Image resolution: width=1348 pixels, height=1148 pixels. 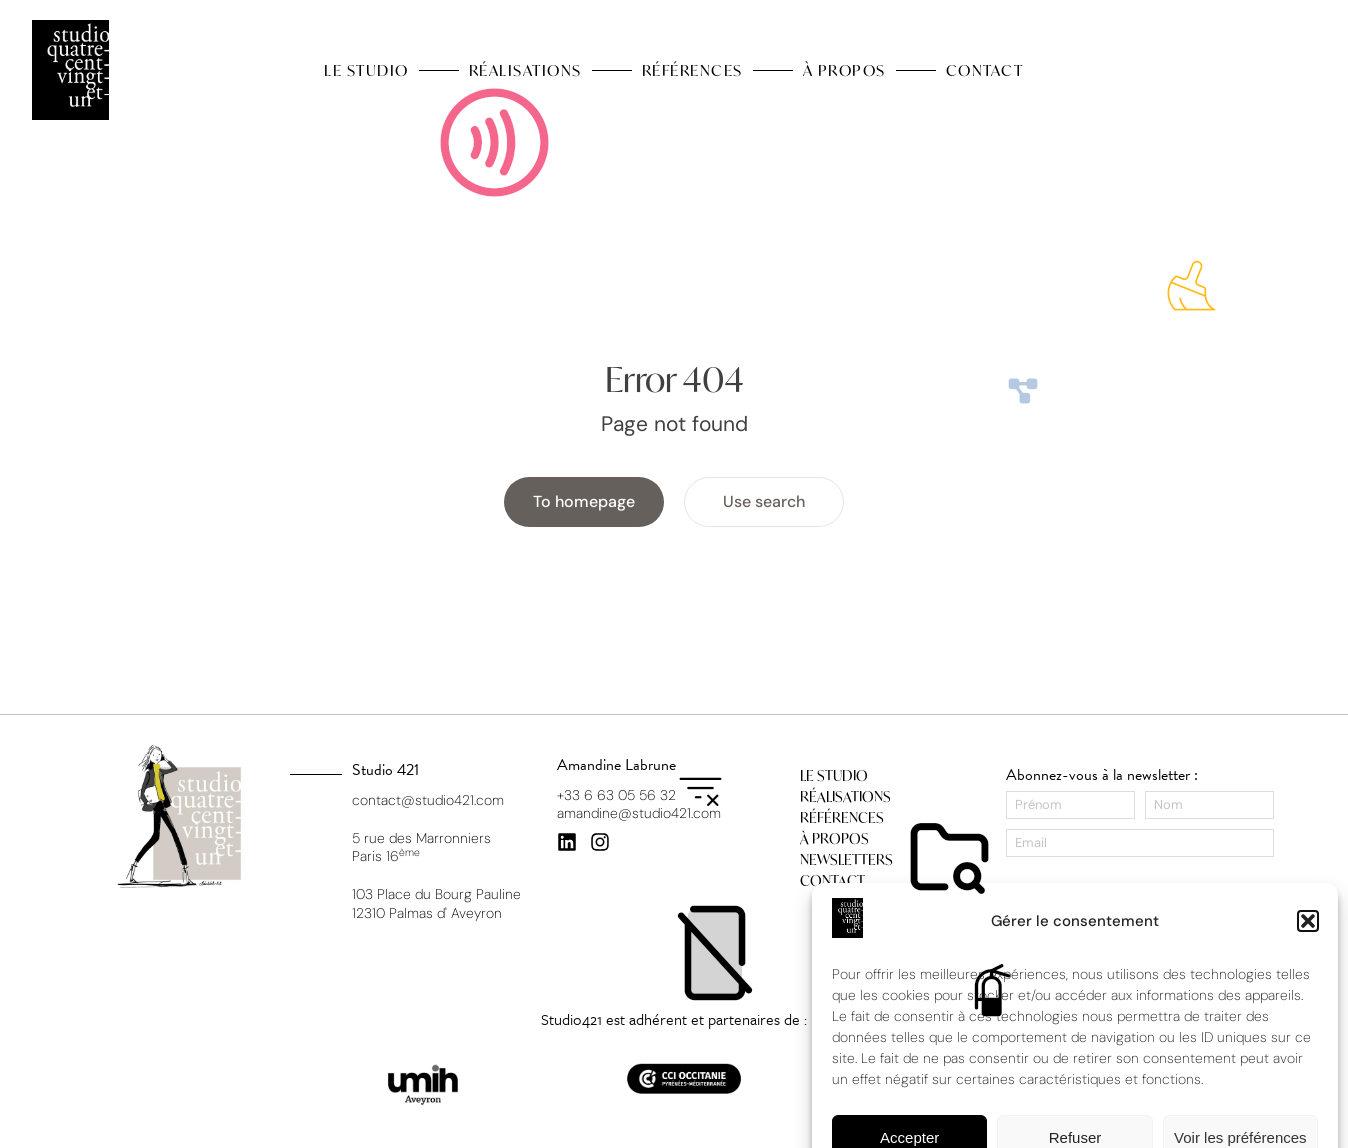 What do you see at coordinates (700, 786) in the screenshot?
I see `clear all active filters` at bounding box center [700, 786].